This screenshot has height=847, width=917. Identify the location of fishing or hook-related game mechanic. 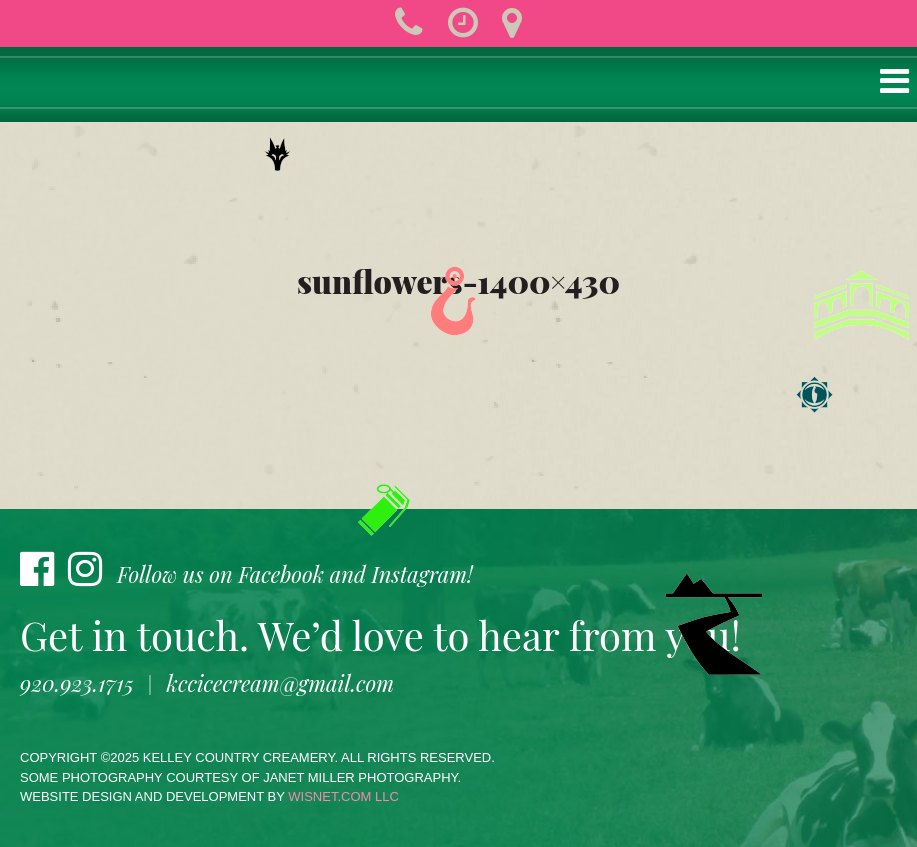
(453, 301).